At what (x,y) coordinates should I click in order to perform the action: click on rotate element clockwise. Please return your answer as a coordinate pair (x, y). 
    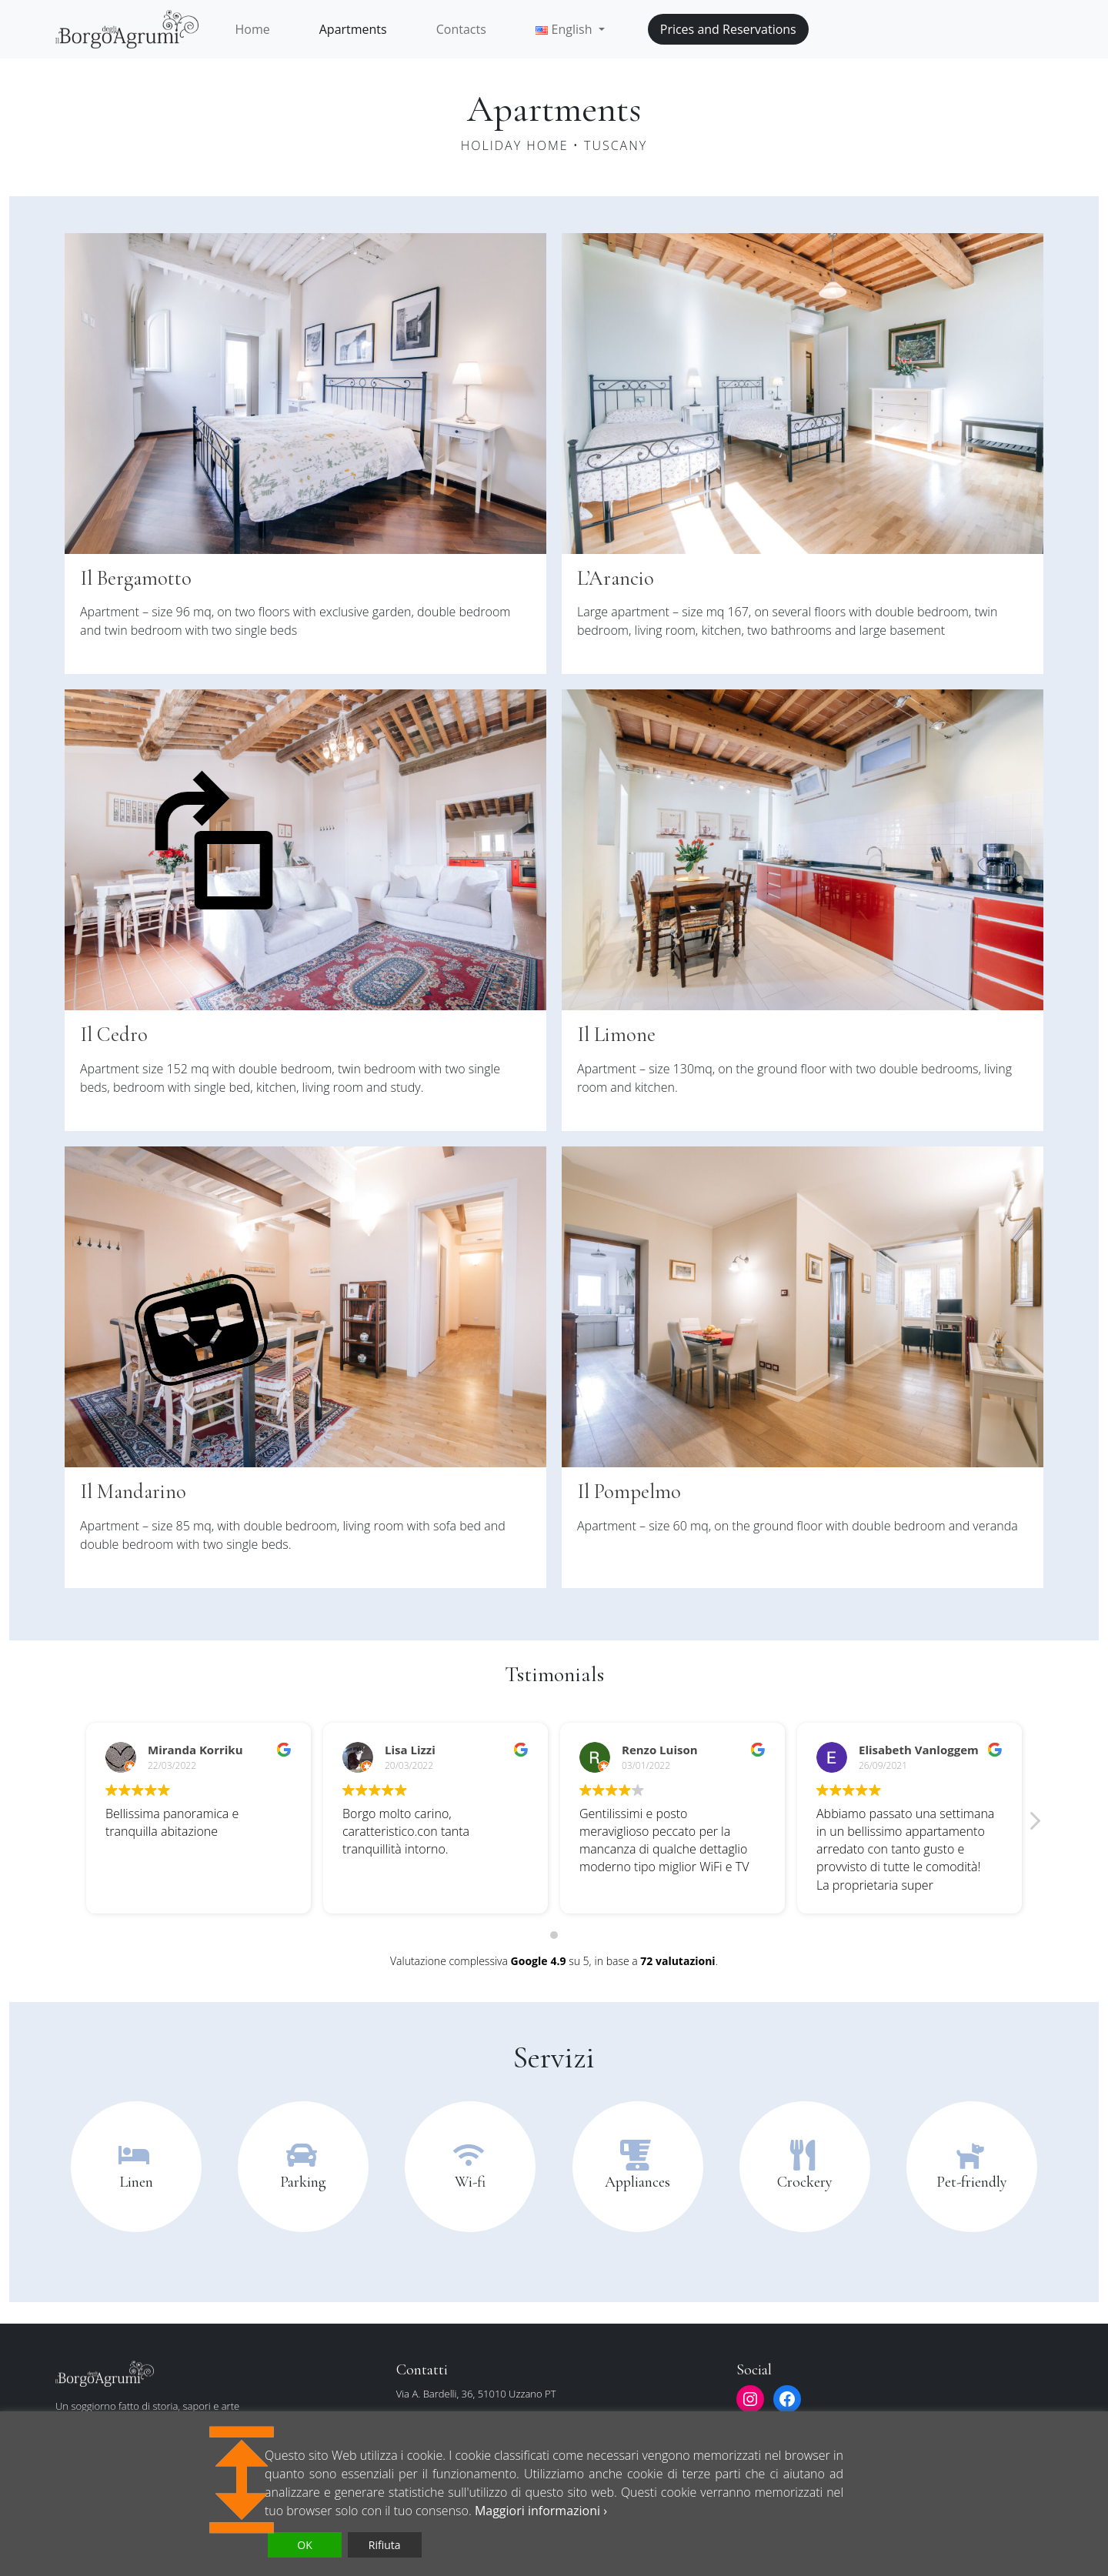
    Looking at the image, I should click on (214, 844).